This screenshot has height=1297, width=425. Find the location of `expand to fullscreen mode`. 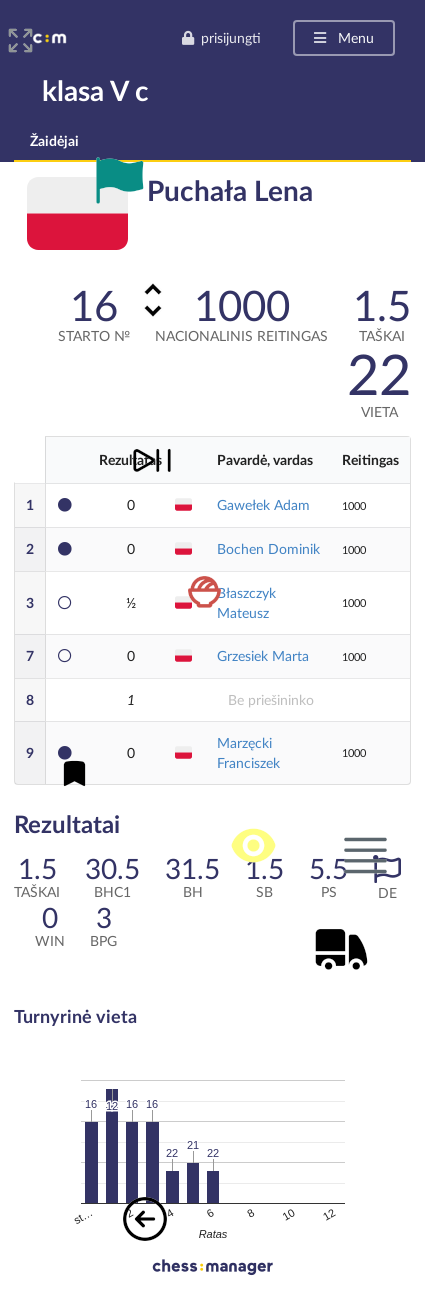

expand to fullscreen mode is located at coordinates (20, 40).